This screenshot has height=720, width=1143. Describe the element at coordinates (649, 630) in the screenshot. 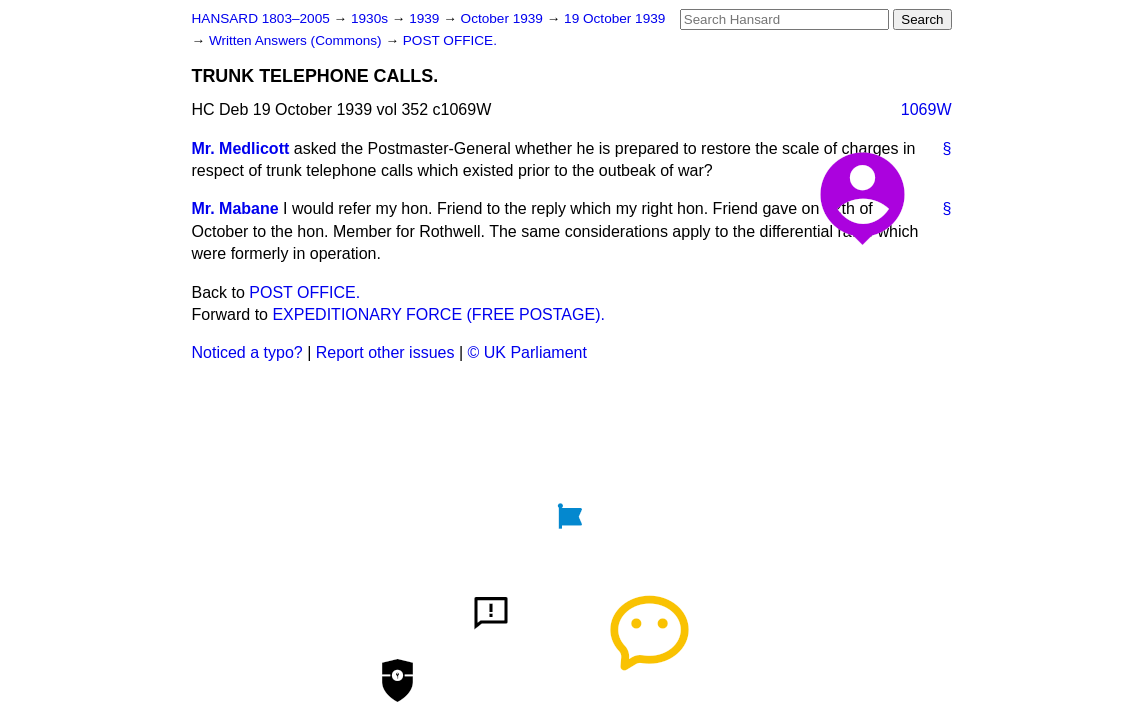

I see `open WeChat messaging app` at that location.